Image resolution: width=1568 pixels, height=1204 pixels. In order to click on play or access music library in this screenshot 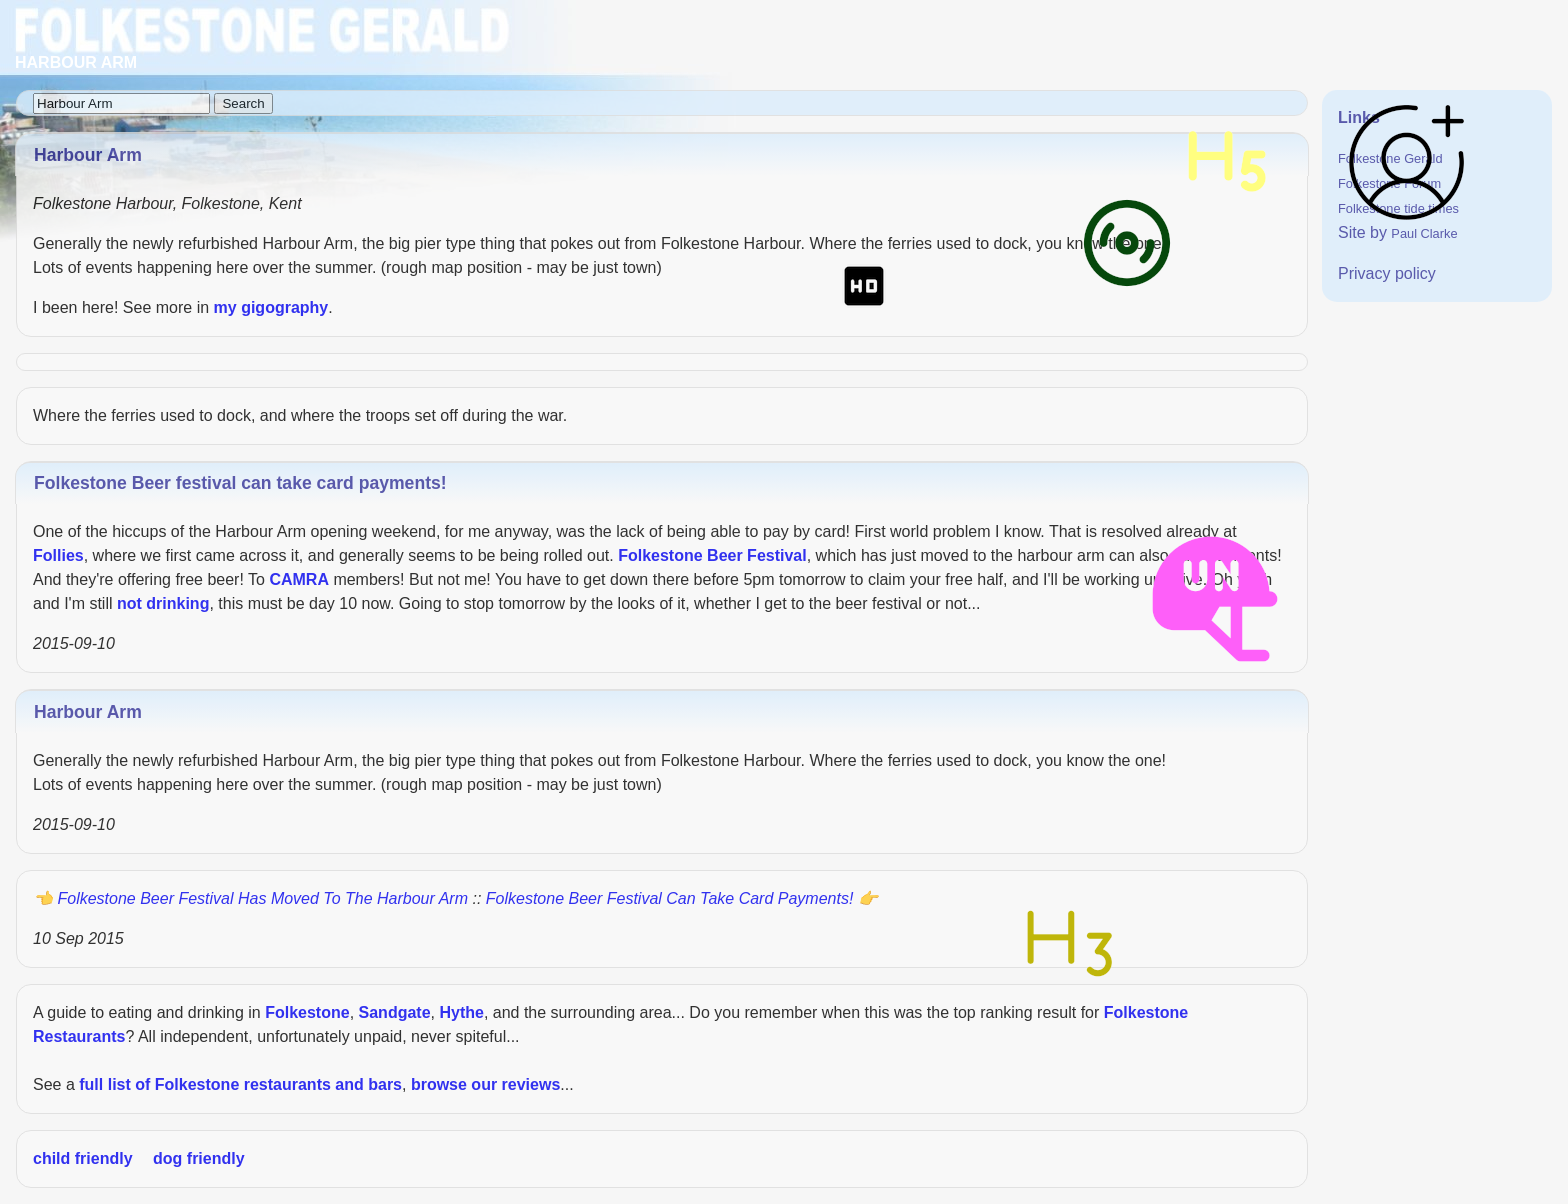, I will do `click(1127, 243)`.